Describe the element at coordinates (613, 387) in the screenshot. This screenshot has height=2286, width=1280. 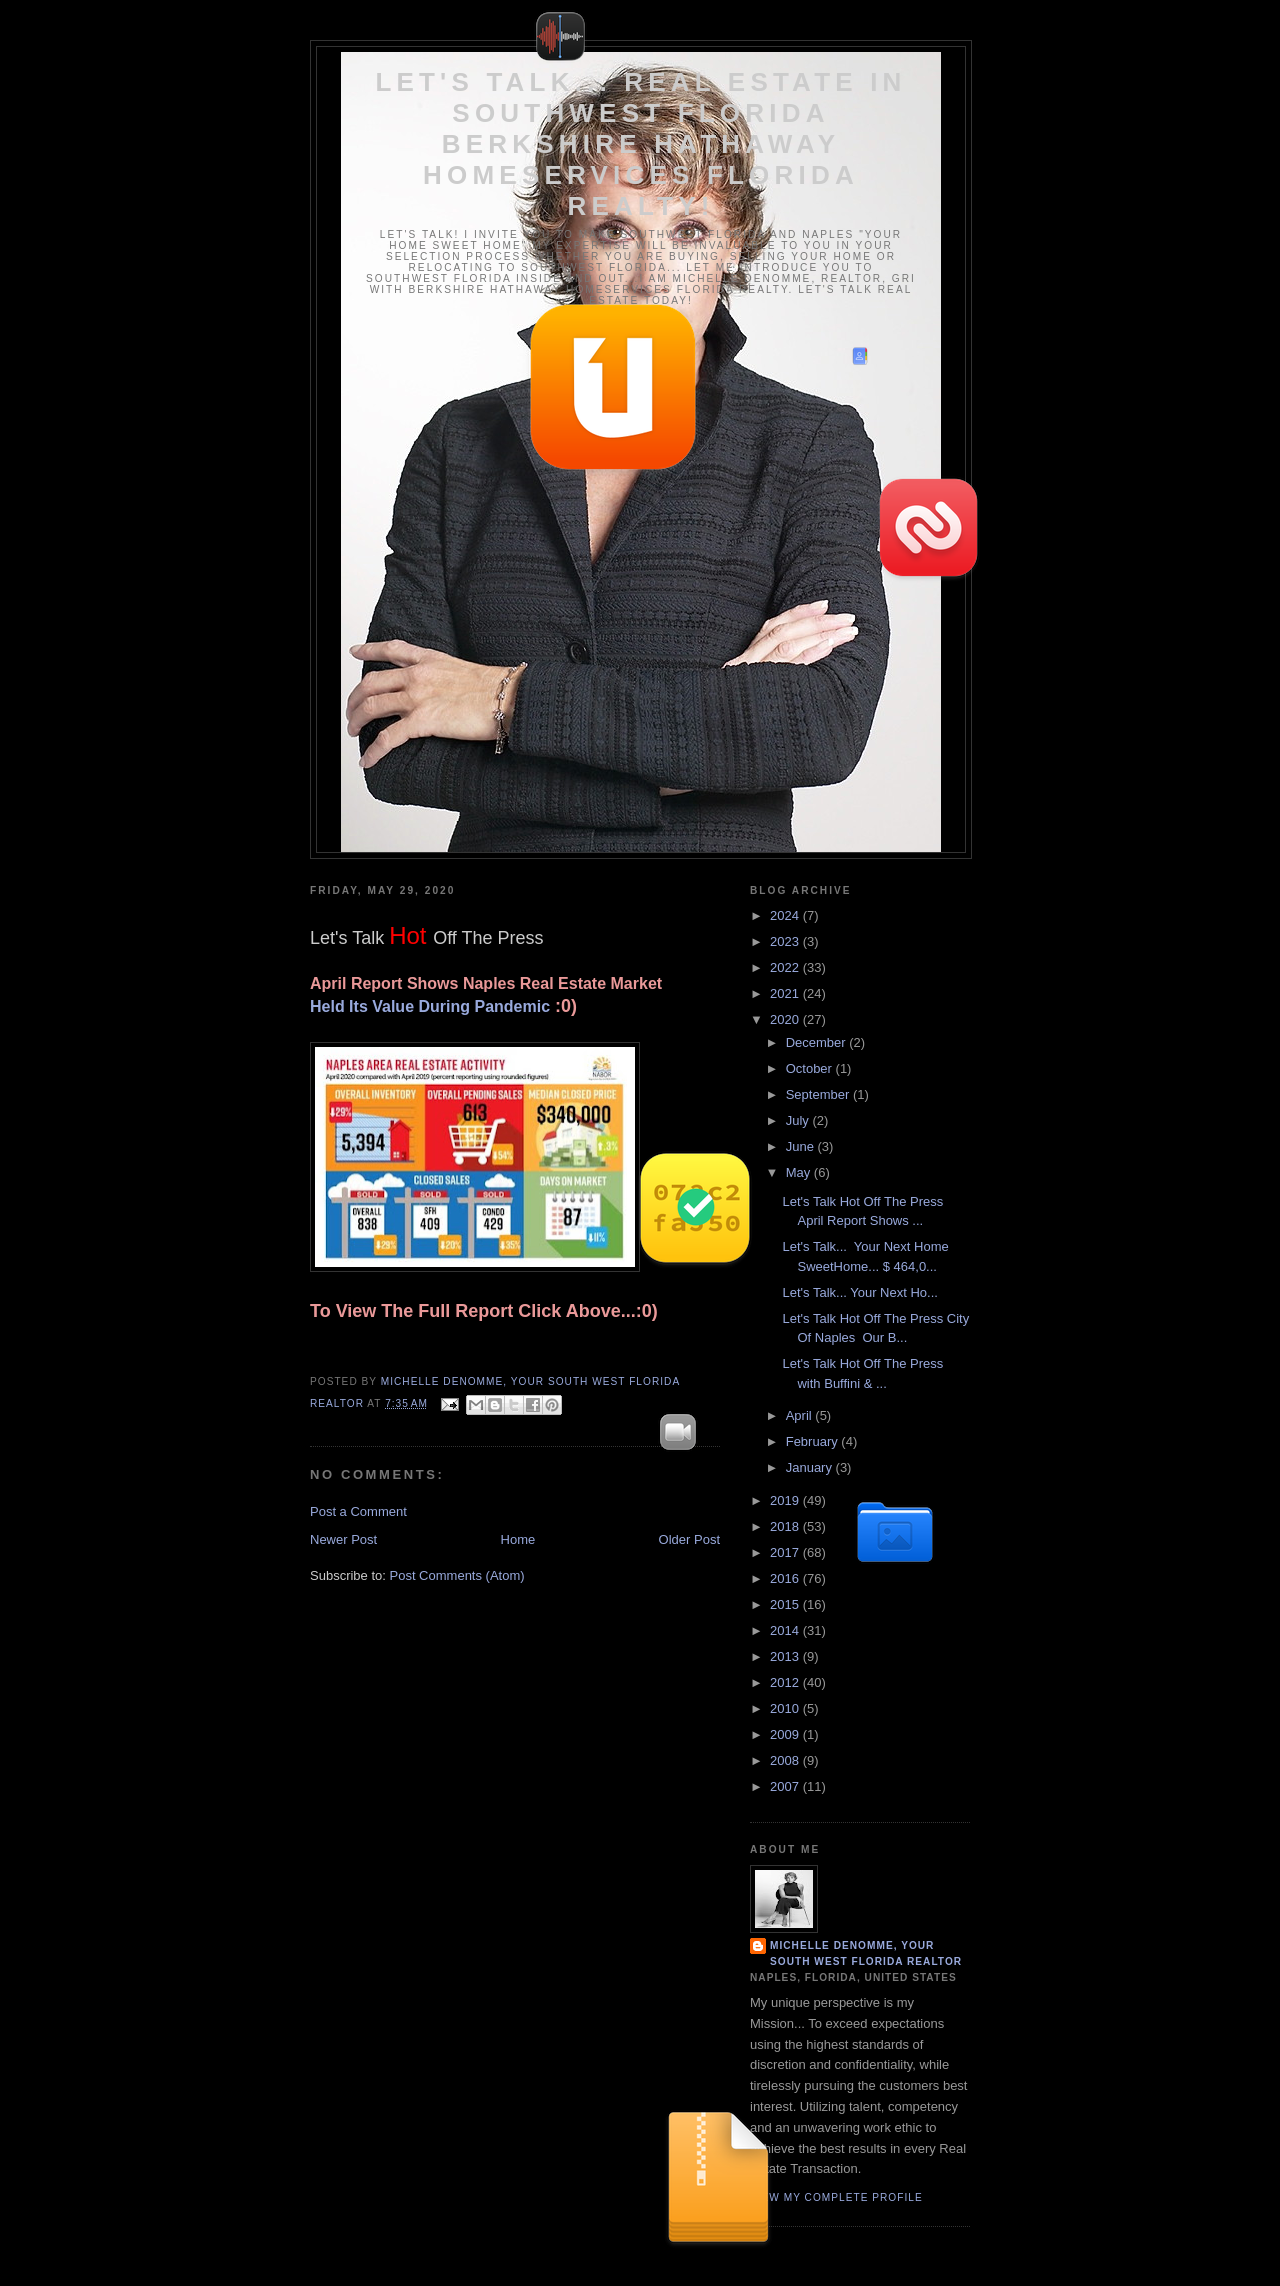
I see `open ubuntu one cloud storage app` at that location.